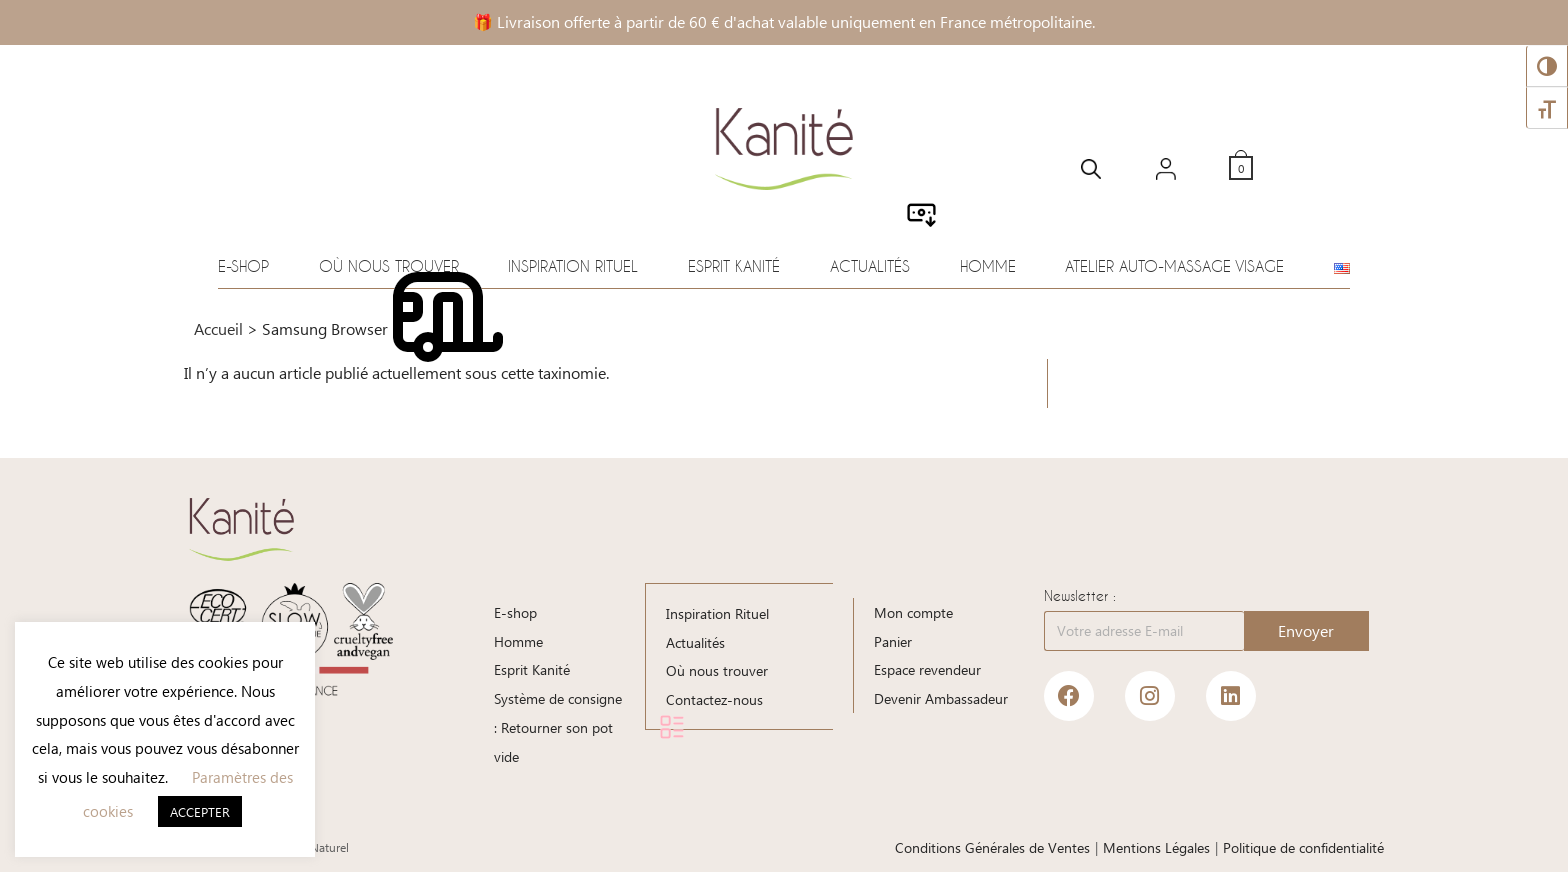 The image size is (1568, 872). What do you see at coordinates (921, 212) in the screenshot?
I see `receive a payment or deposit` at bounding box center [921, 212].